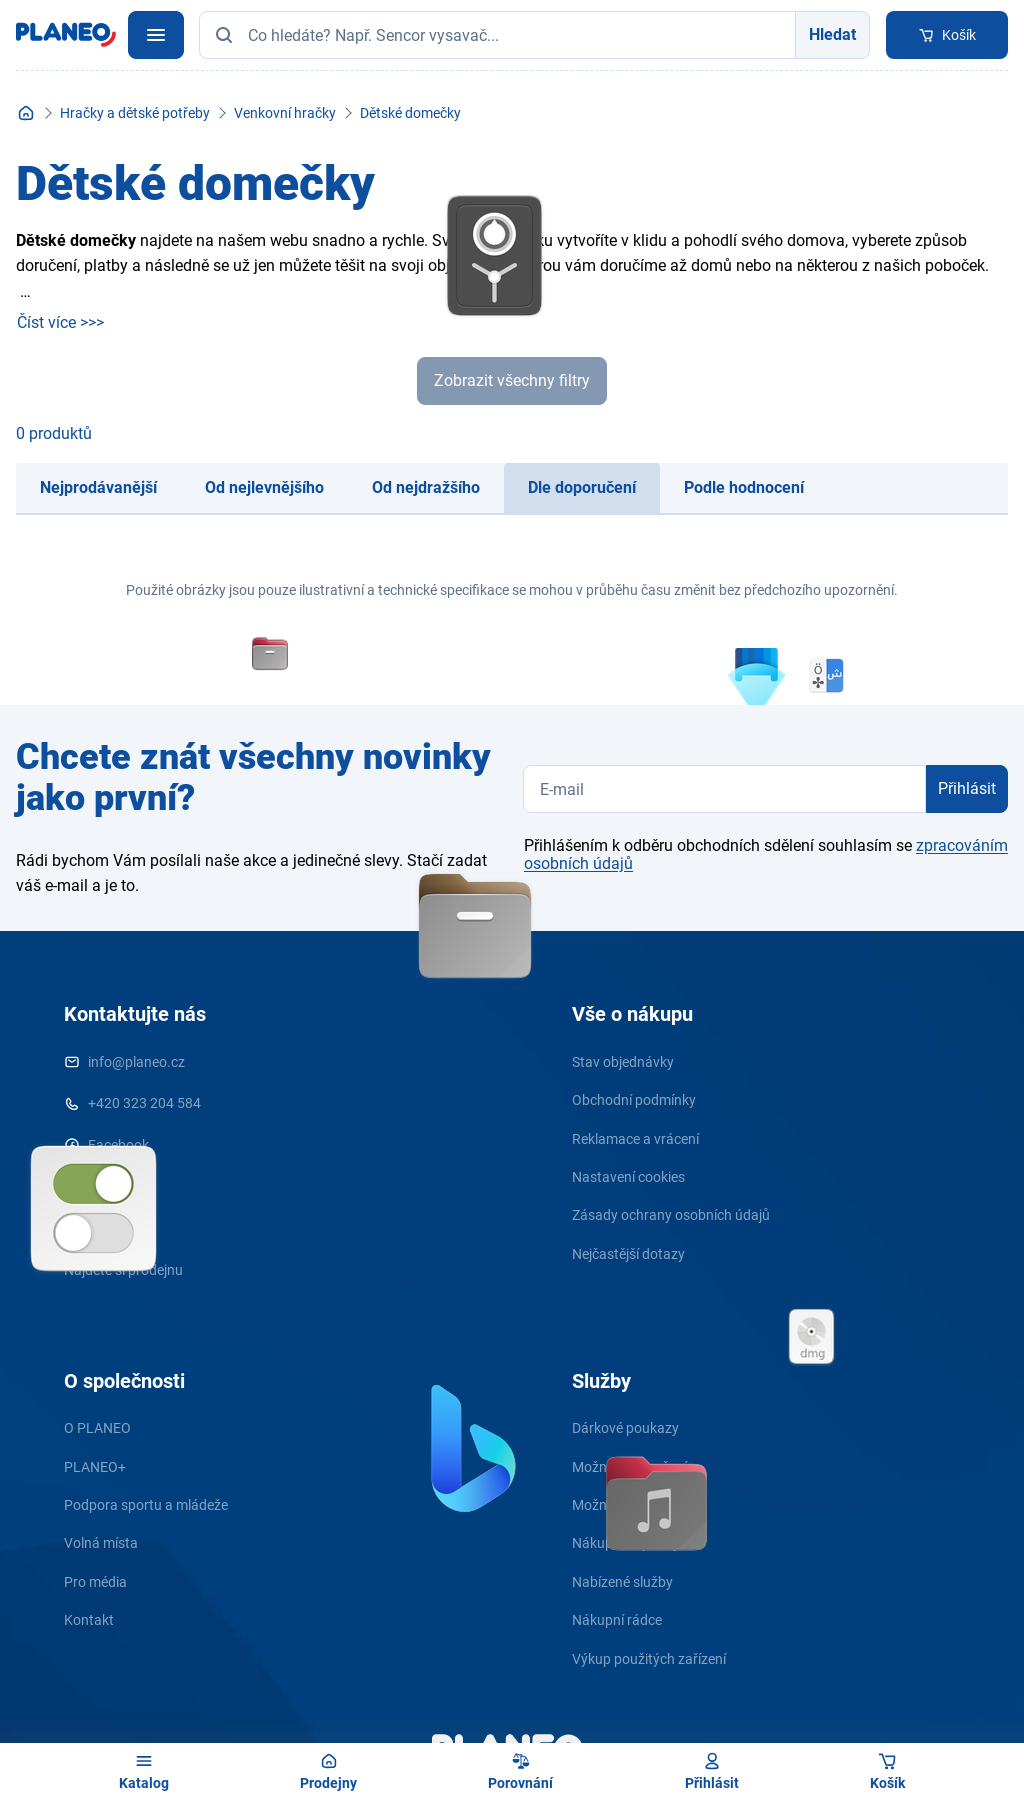 This screenshot has width=1024, height=1801. Describe the element at coordinates (656, 1503) in the screenshot. I see `open your music folder` at that location.